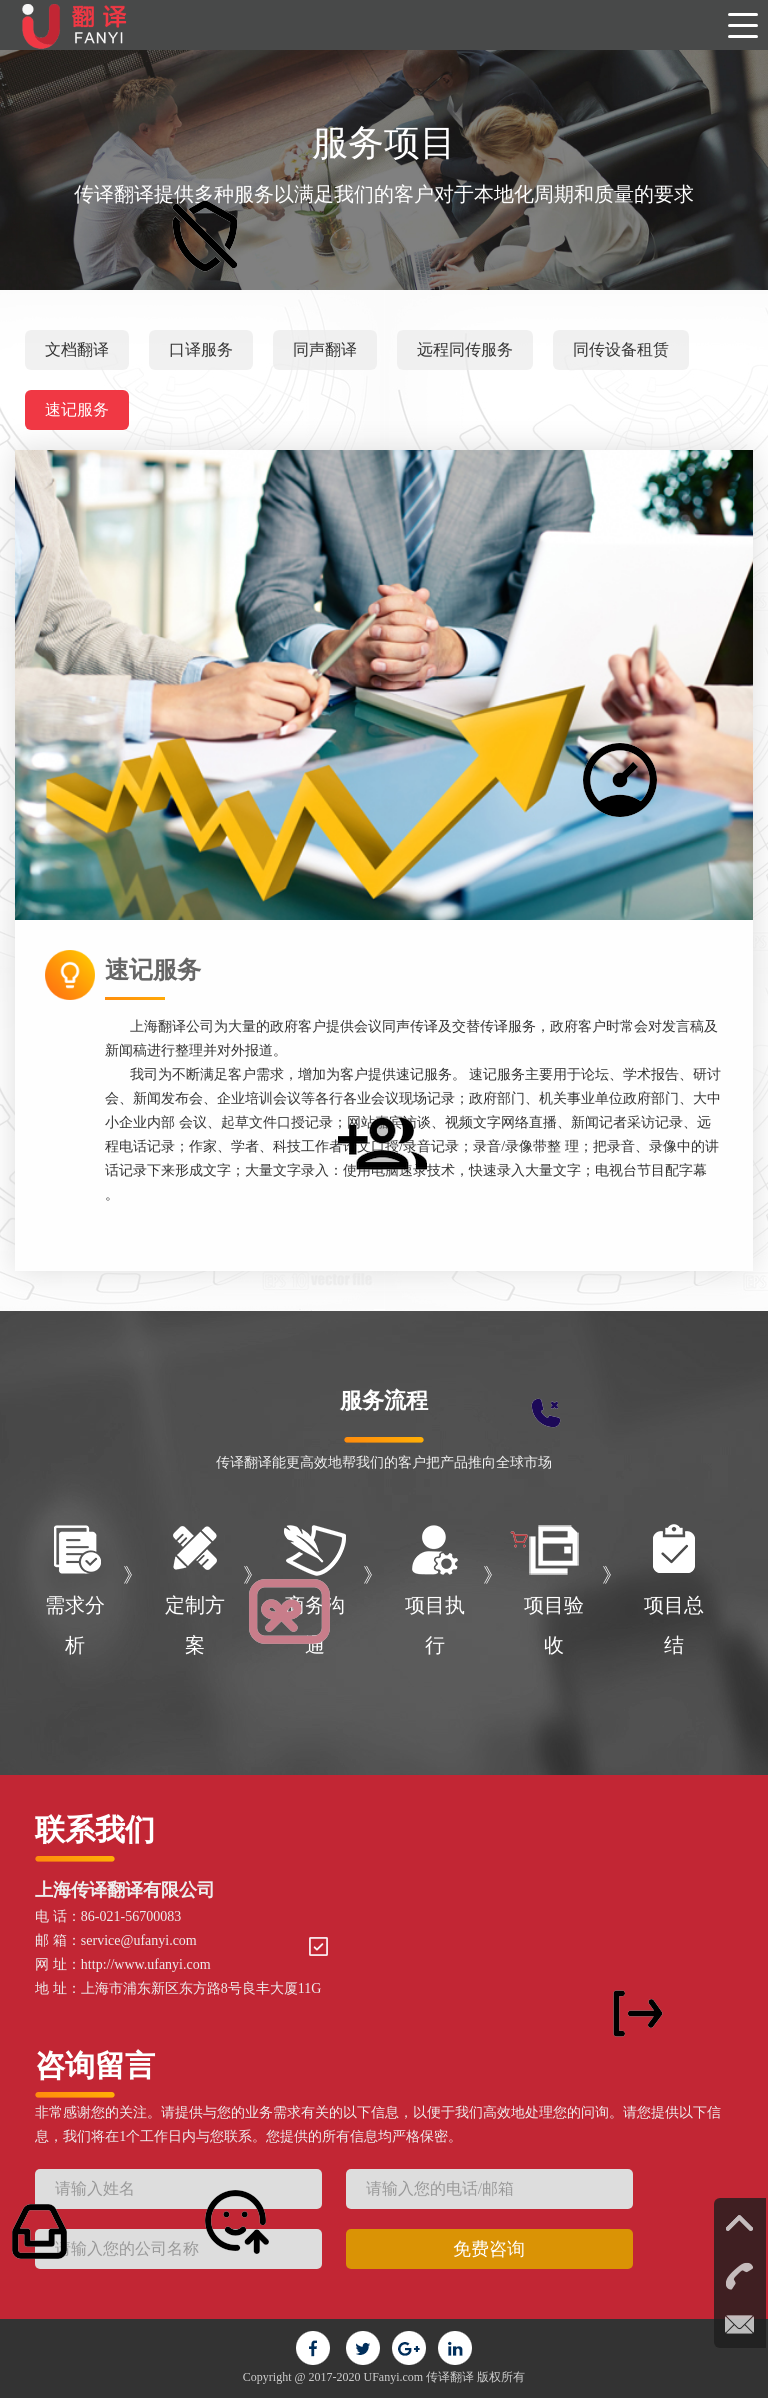  What do you see at coordinates (318, 1946) in the screenshot?
I see `mark a task or item as complete` at bounding box center [318, 1946].